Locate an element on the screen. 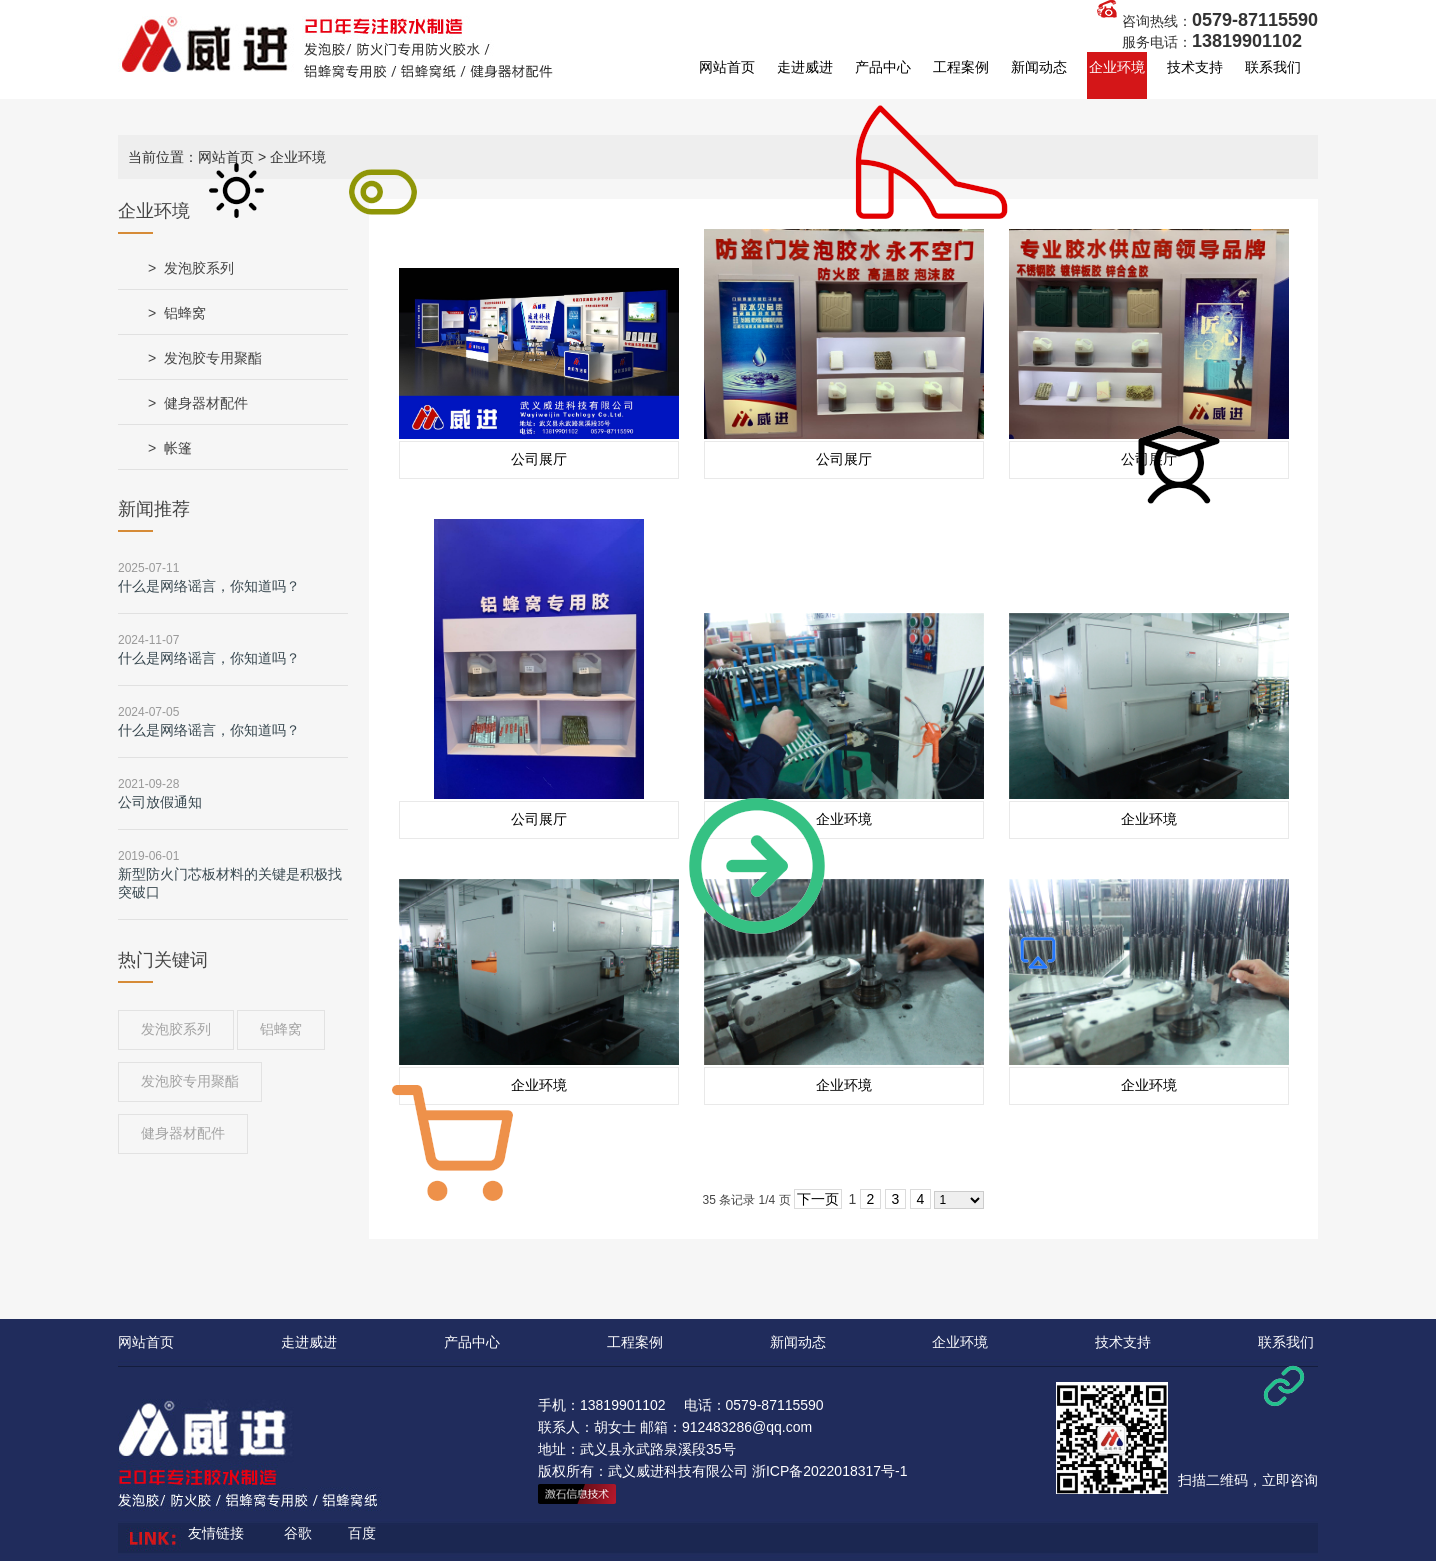 The width and height of the screenshot is (1436, 1561). proceed to the next step is located at coordinates (757, 866).